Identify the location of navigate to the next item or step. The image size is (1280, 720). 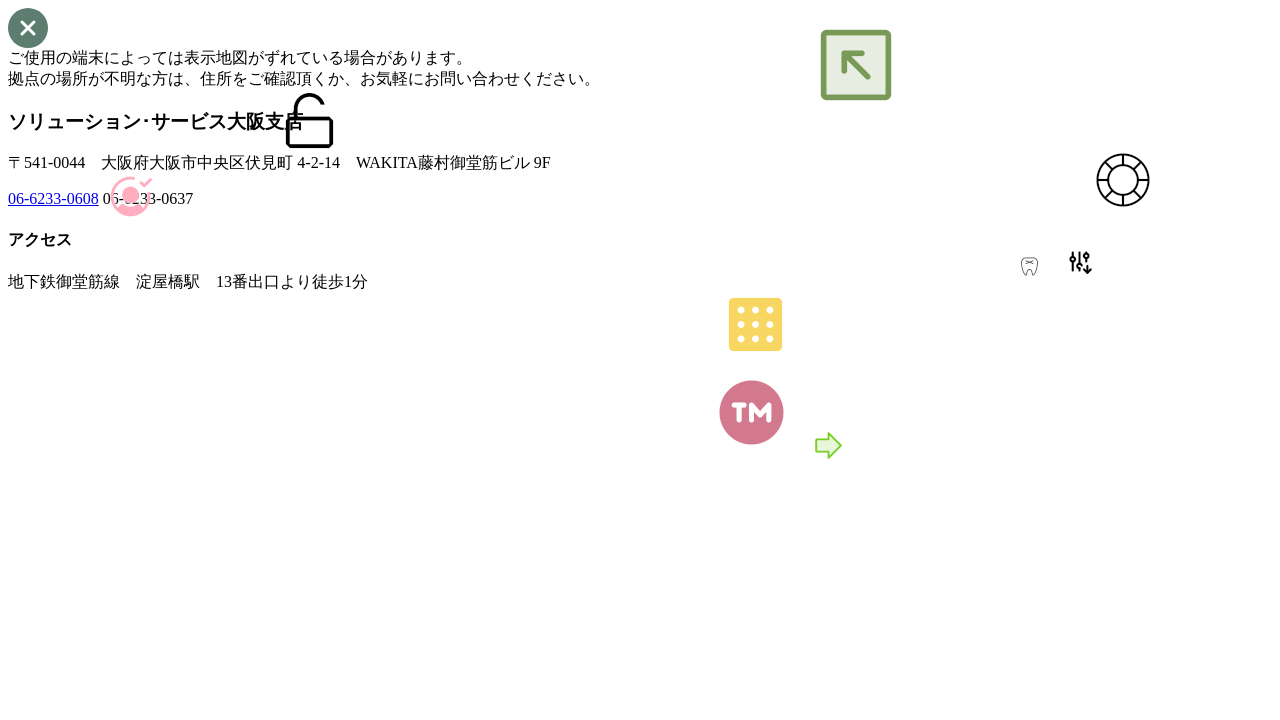
(827, 445).